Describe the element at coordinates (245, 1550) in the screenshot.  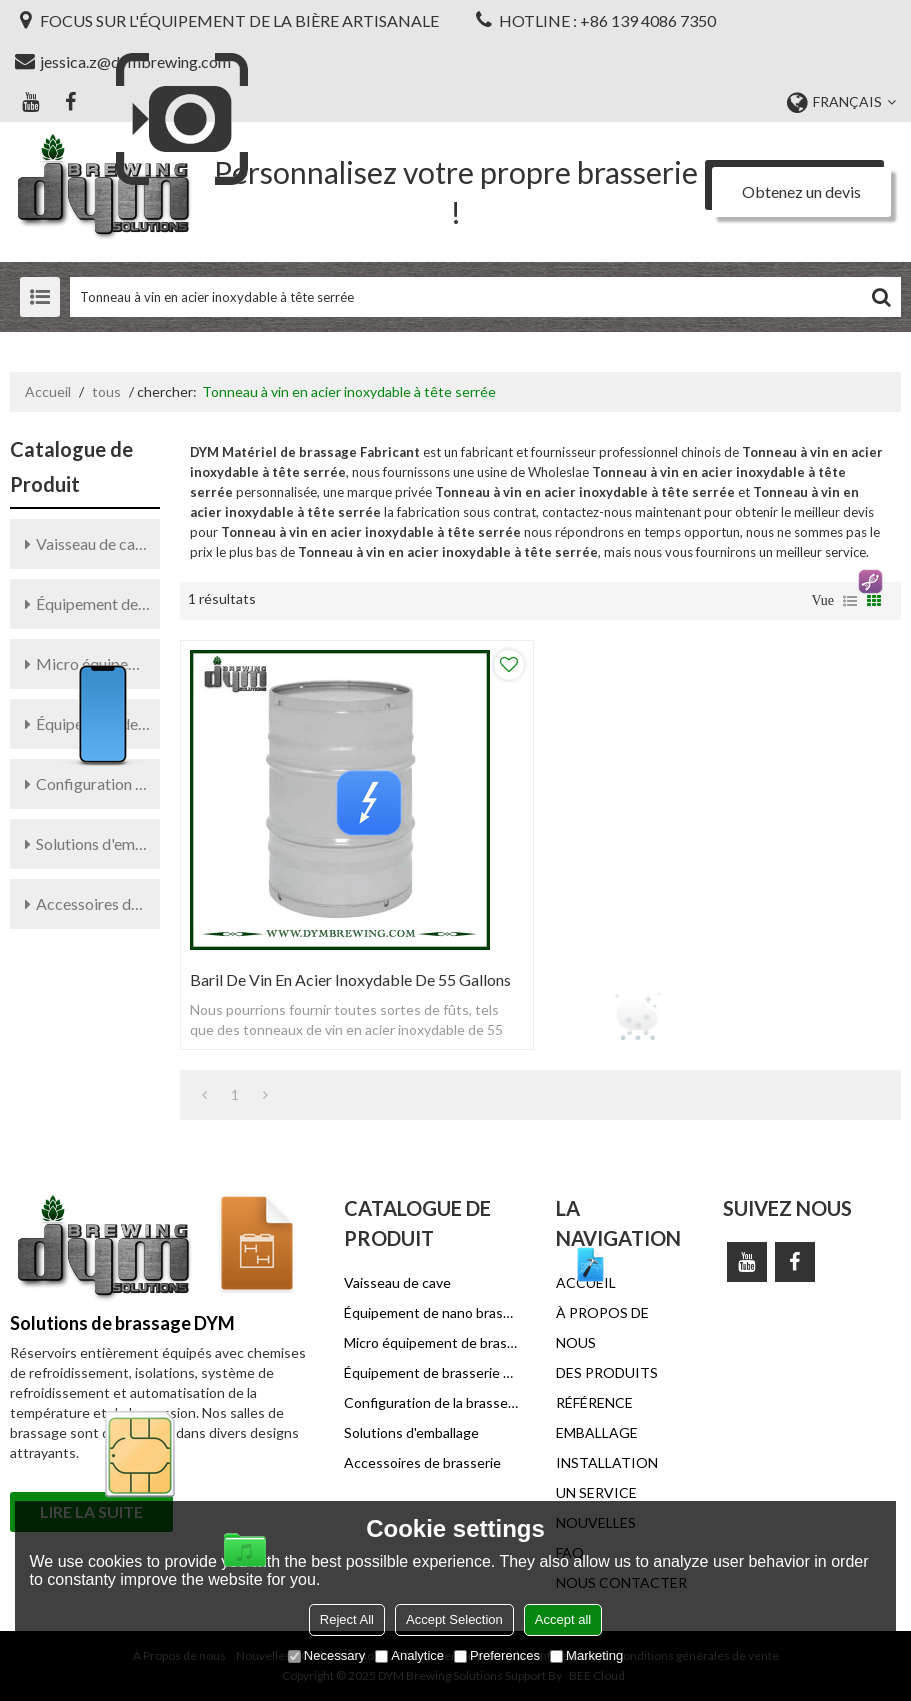
I see `open your music files folder` at that location.